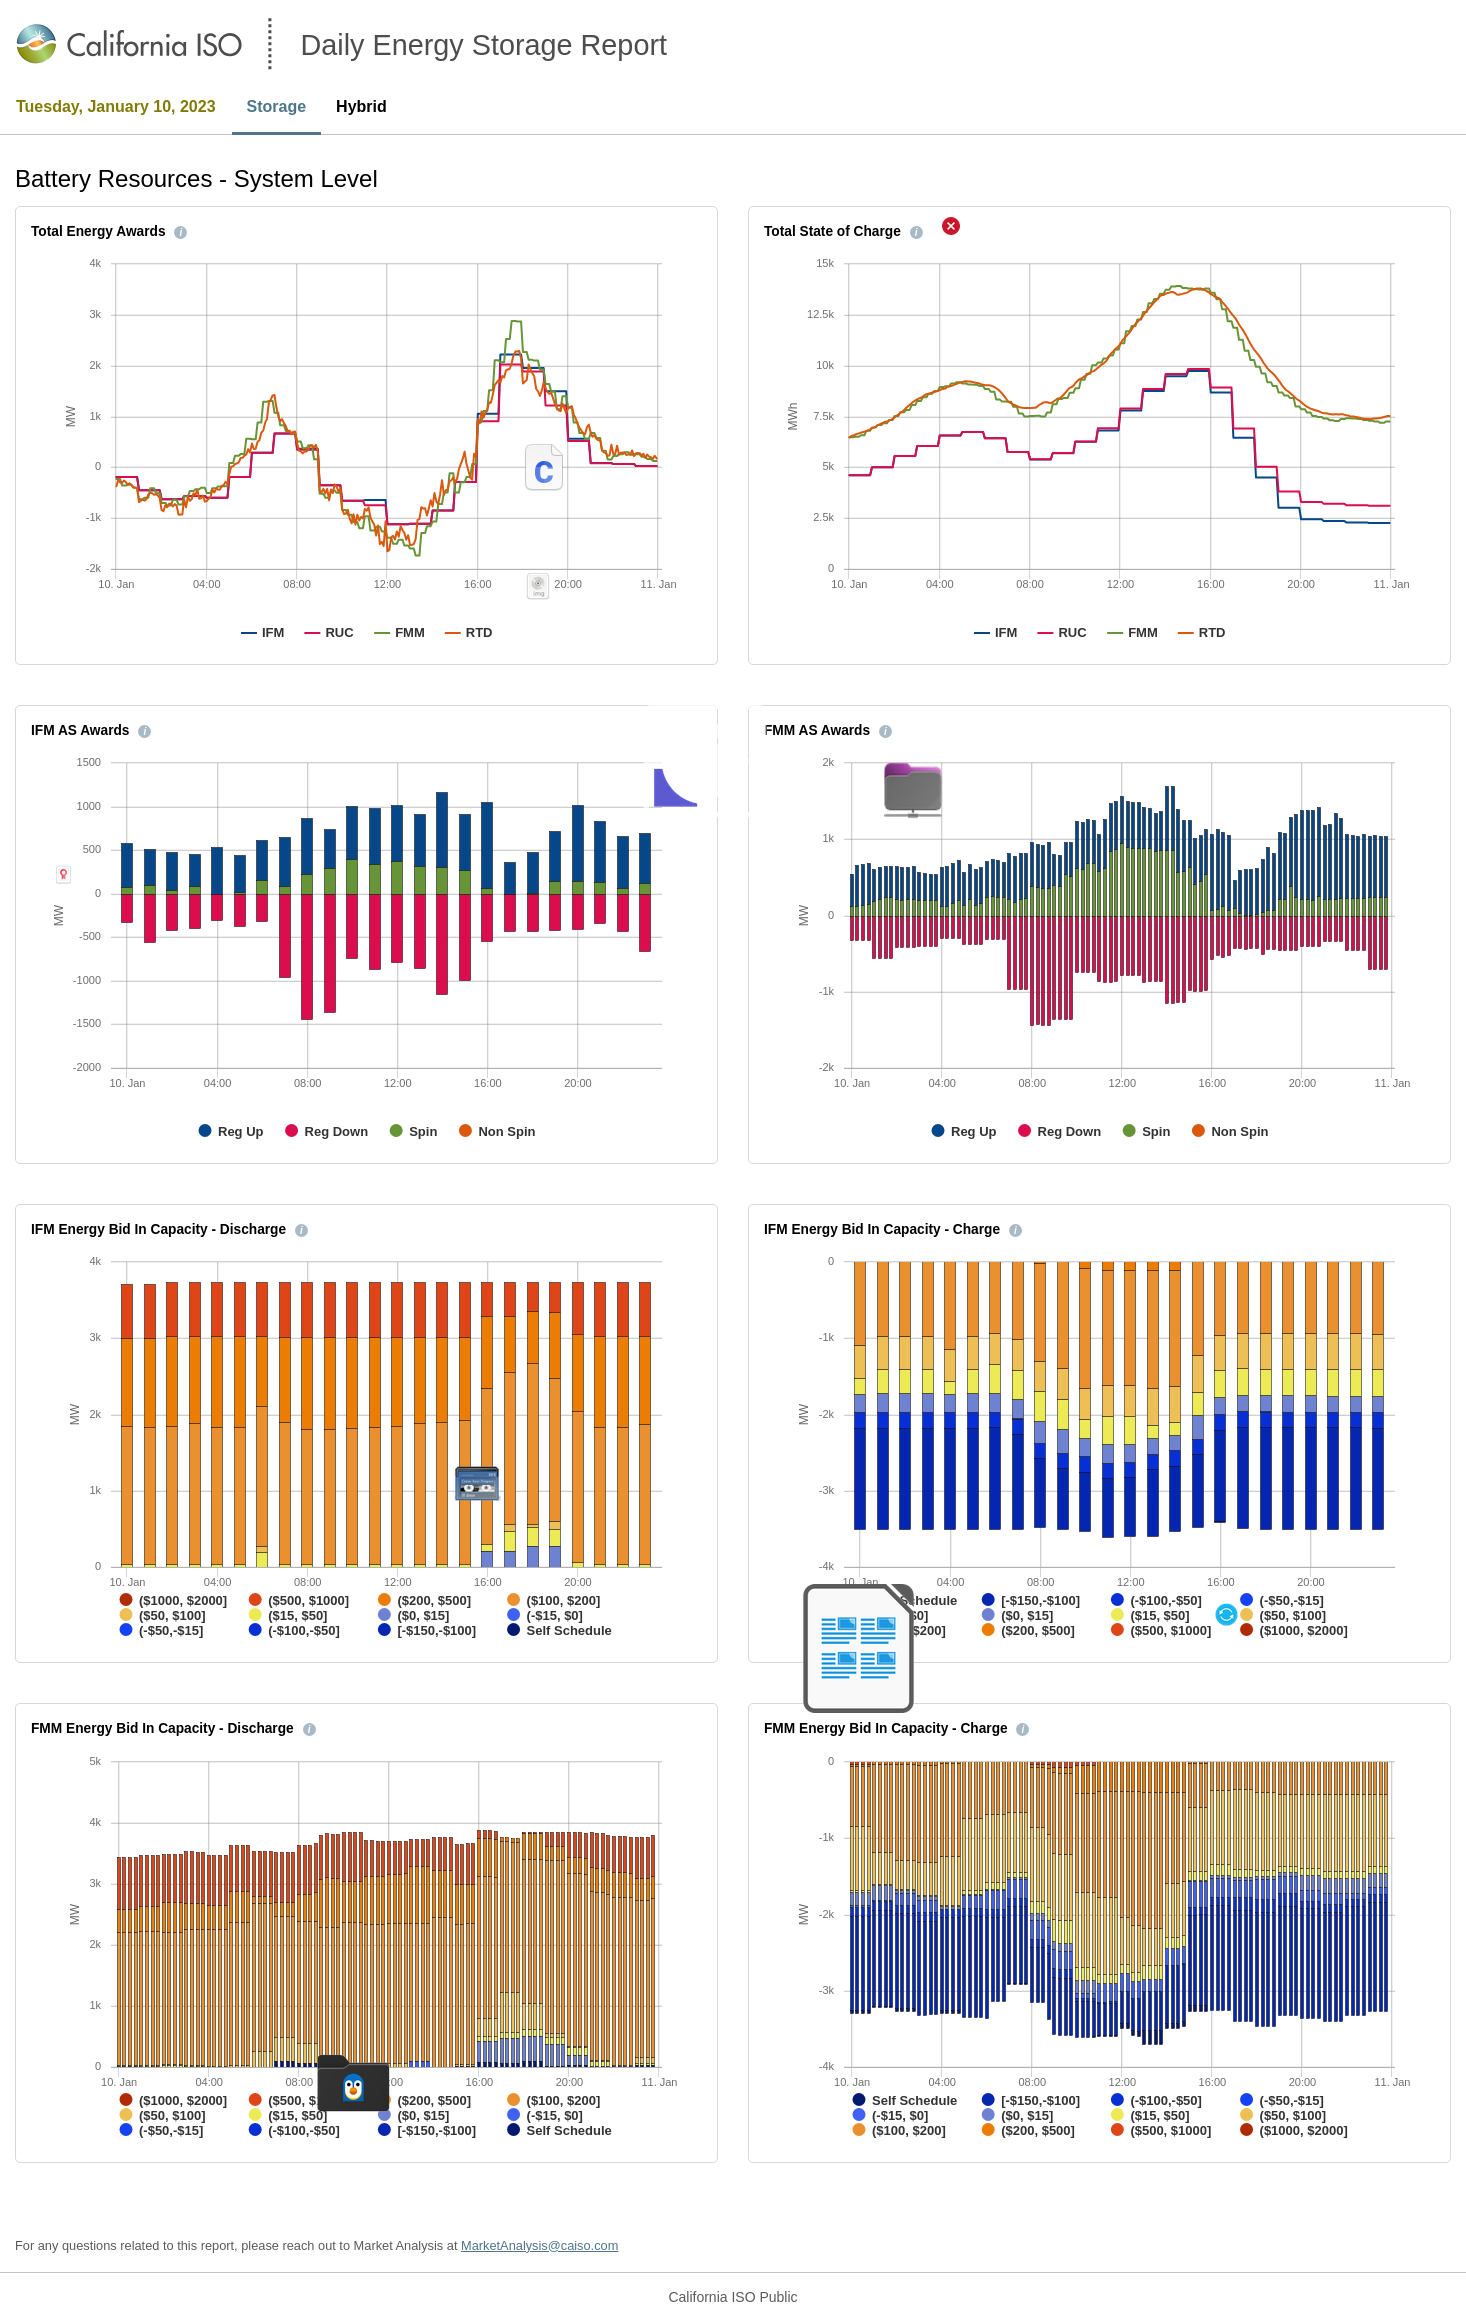 Image resolution: width=1466 pixels, height=2324 pixels. I want to click on a raw disk image file, so click(538, 586).